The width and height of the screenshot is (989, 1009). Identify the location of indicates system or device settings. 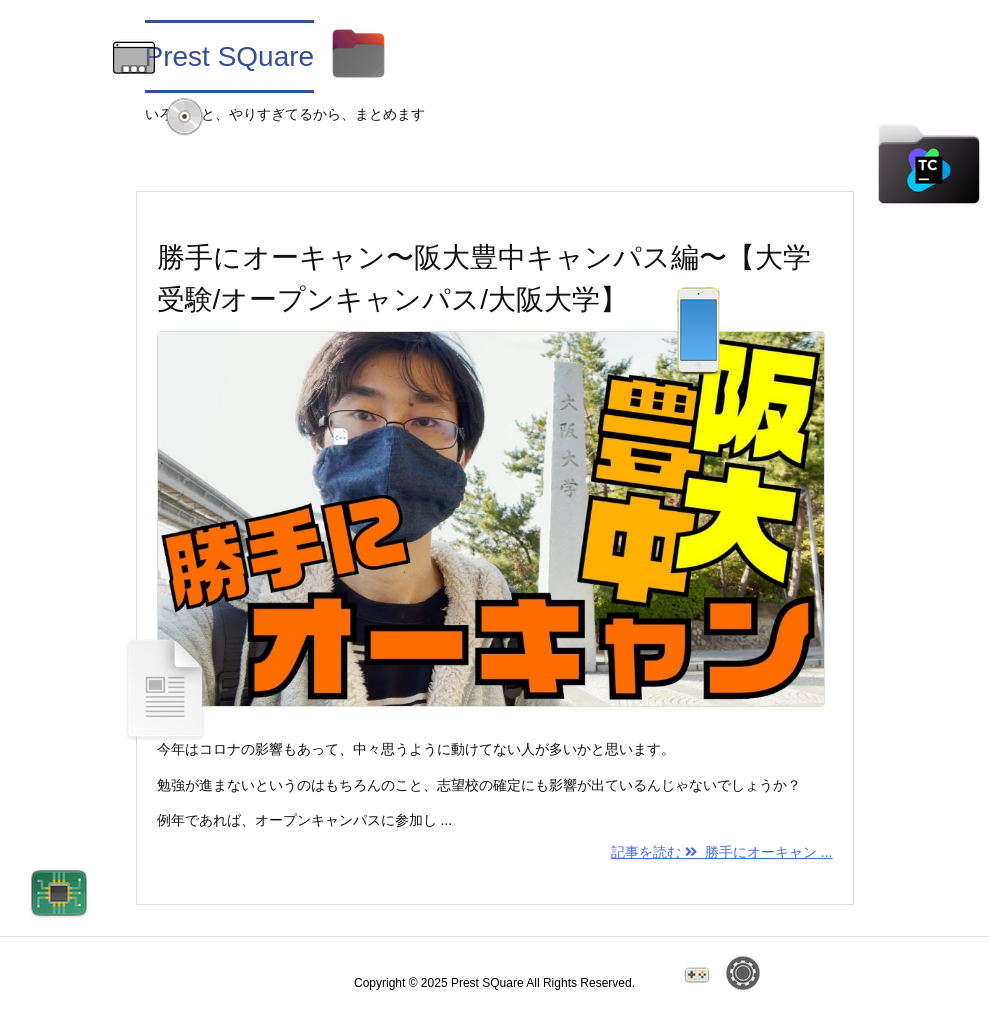
(743, 973).